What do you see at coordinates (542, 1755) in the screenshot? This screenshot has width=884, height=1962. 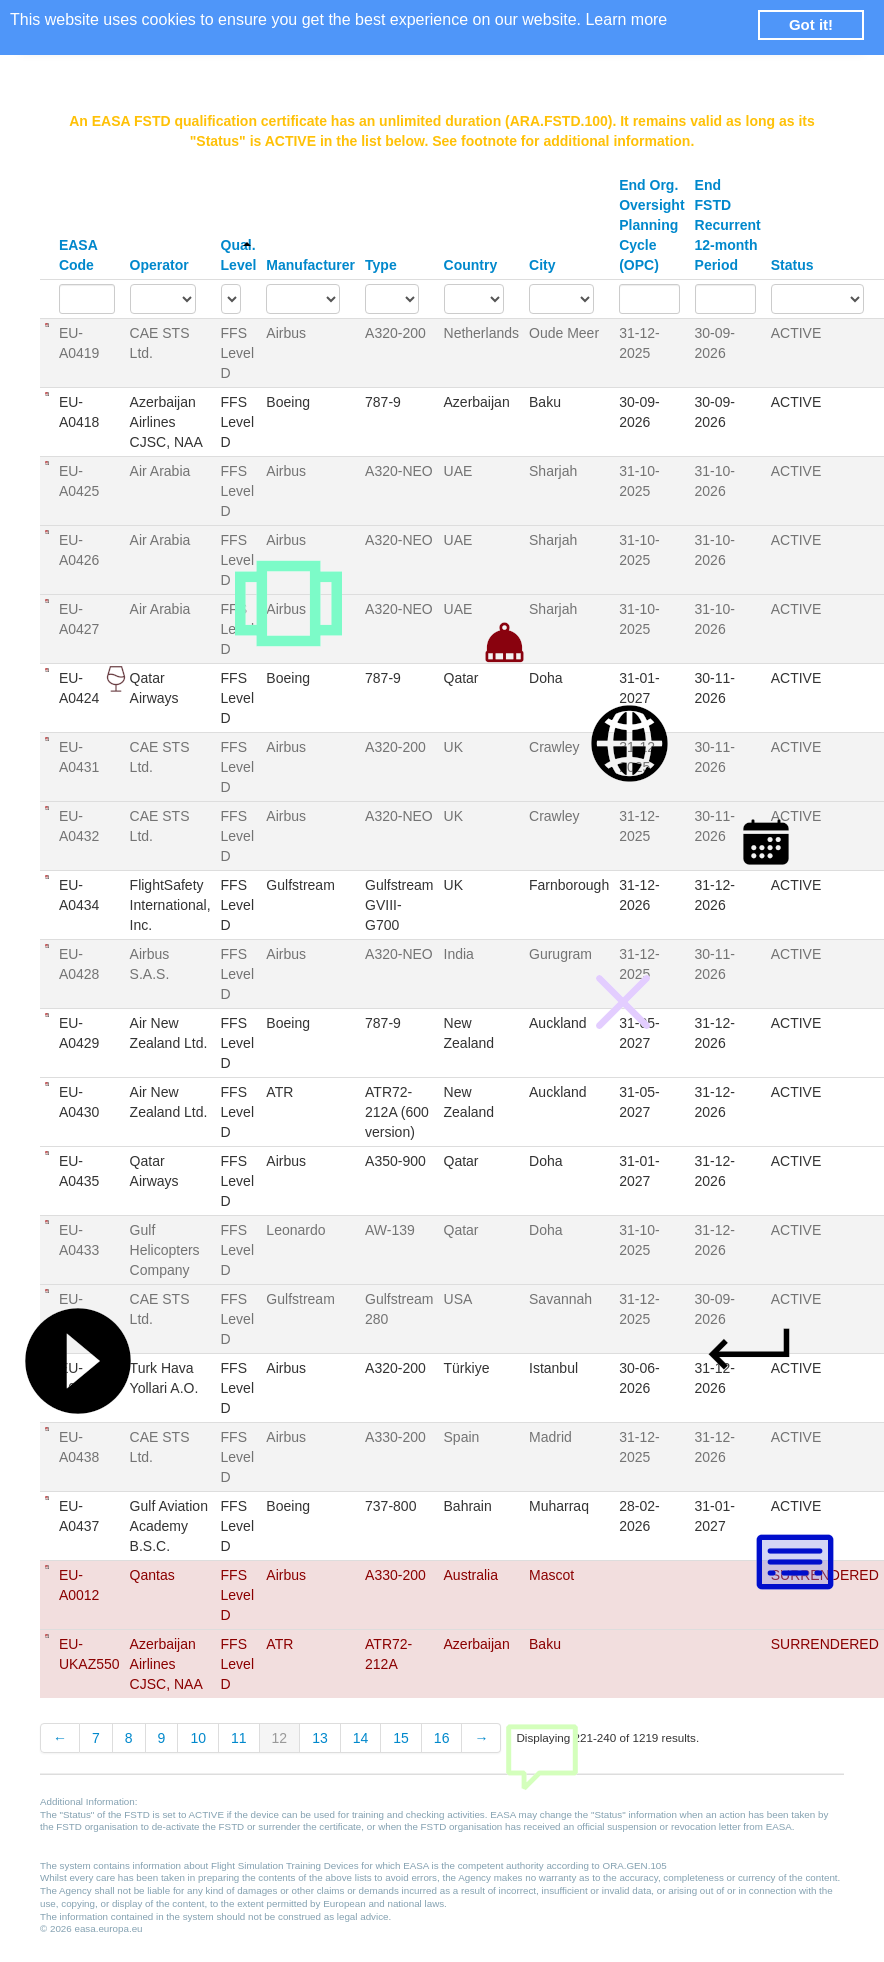 I see `open comments section` at bounding box center [542, 1755].